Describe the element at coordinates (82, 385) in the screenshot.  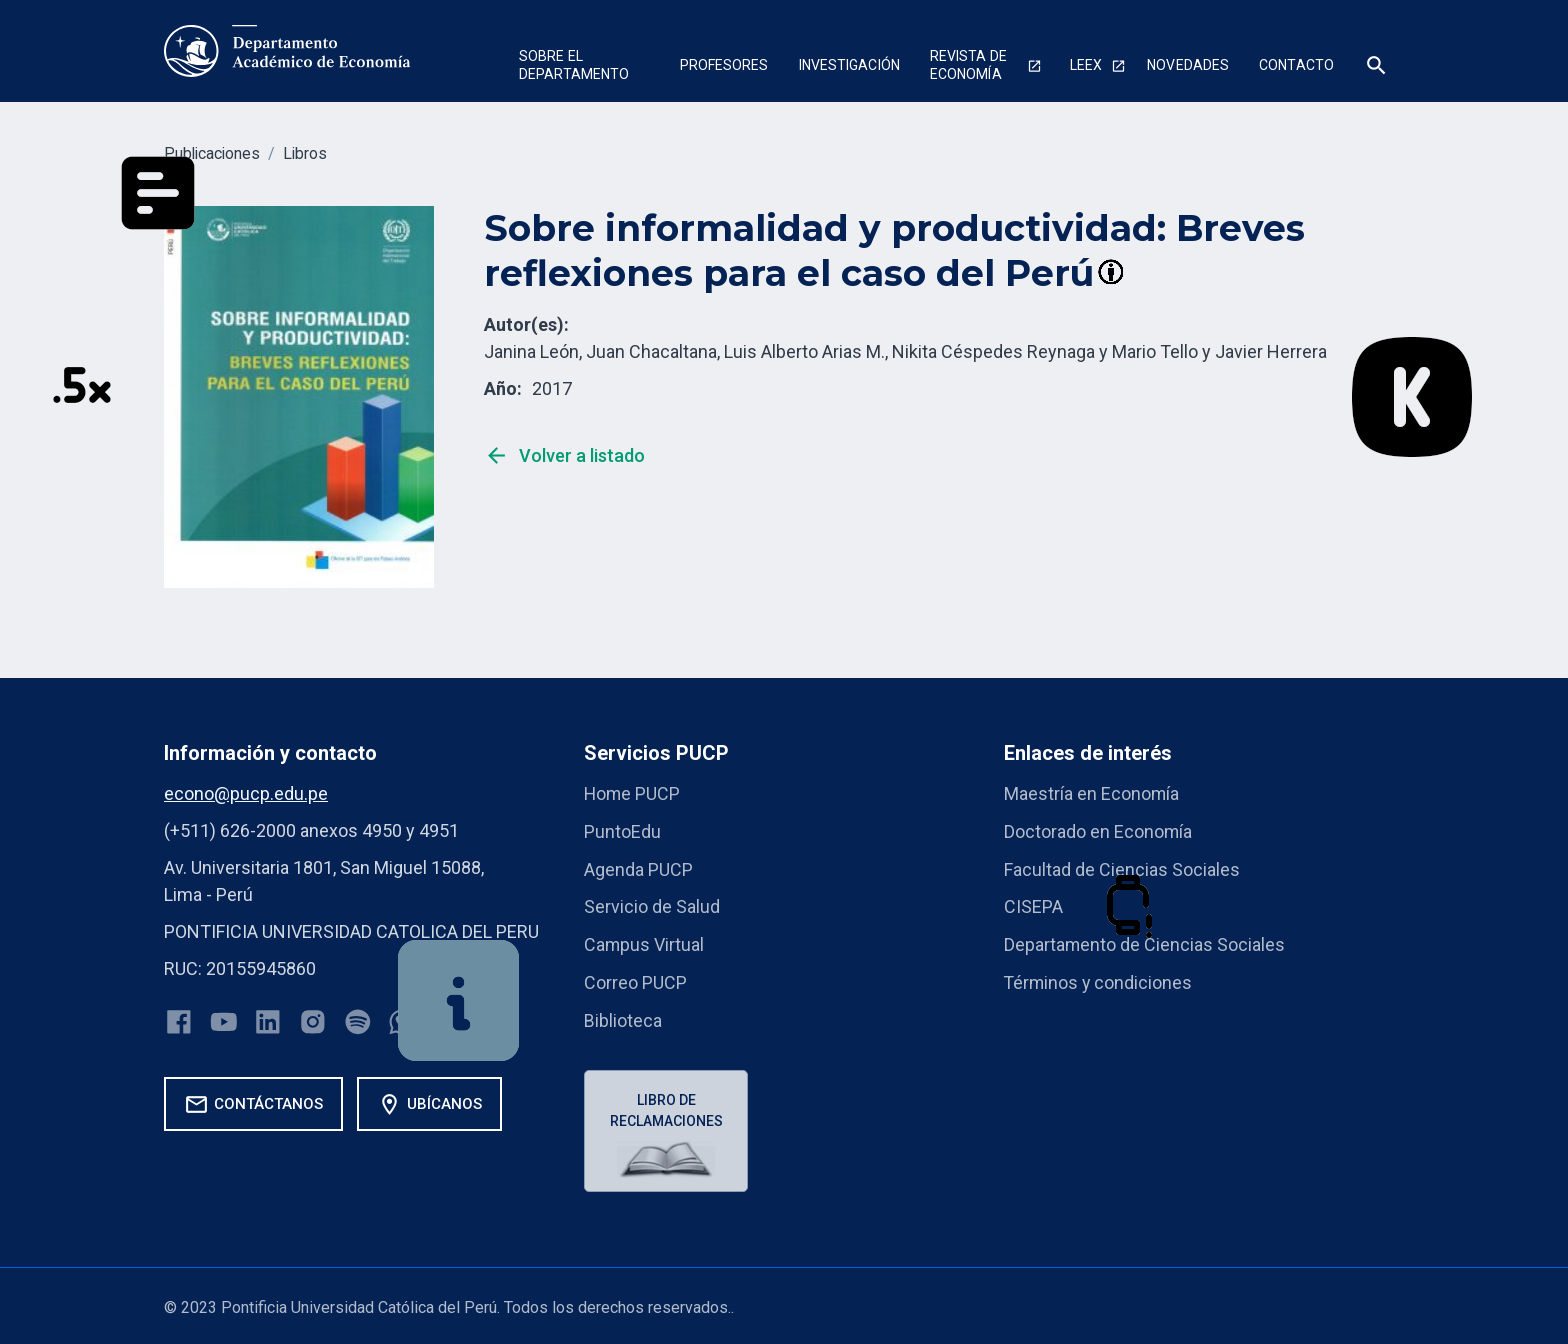
I see `set playback speed to 0.5x` at that location.